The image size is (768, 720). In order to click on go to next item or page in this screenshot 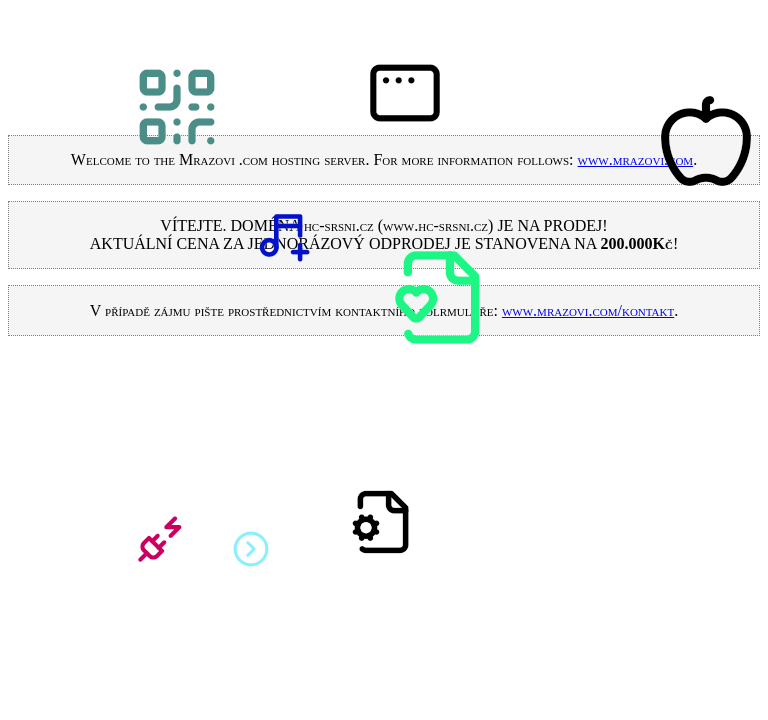, I will do `click(251, 549)`.